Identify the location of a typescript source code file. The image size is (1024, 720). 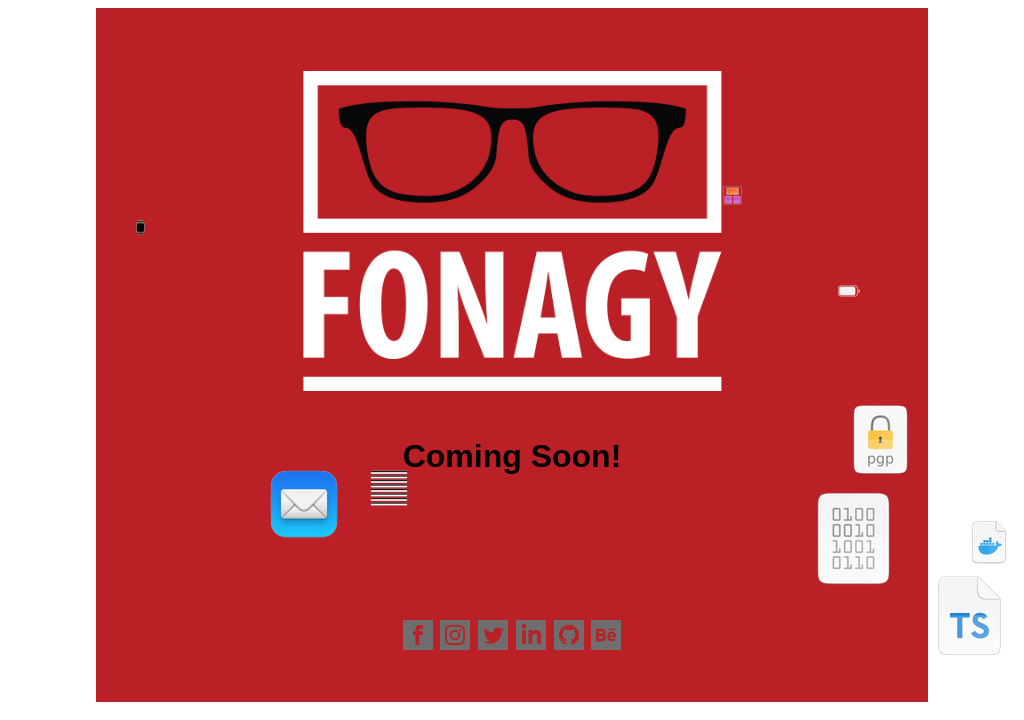
(969, 615).